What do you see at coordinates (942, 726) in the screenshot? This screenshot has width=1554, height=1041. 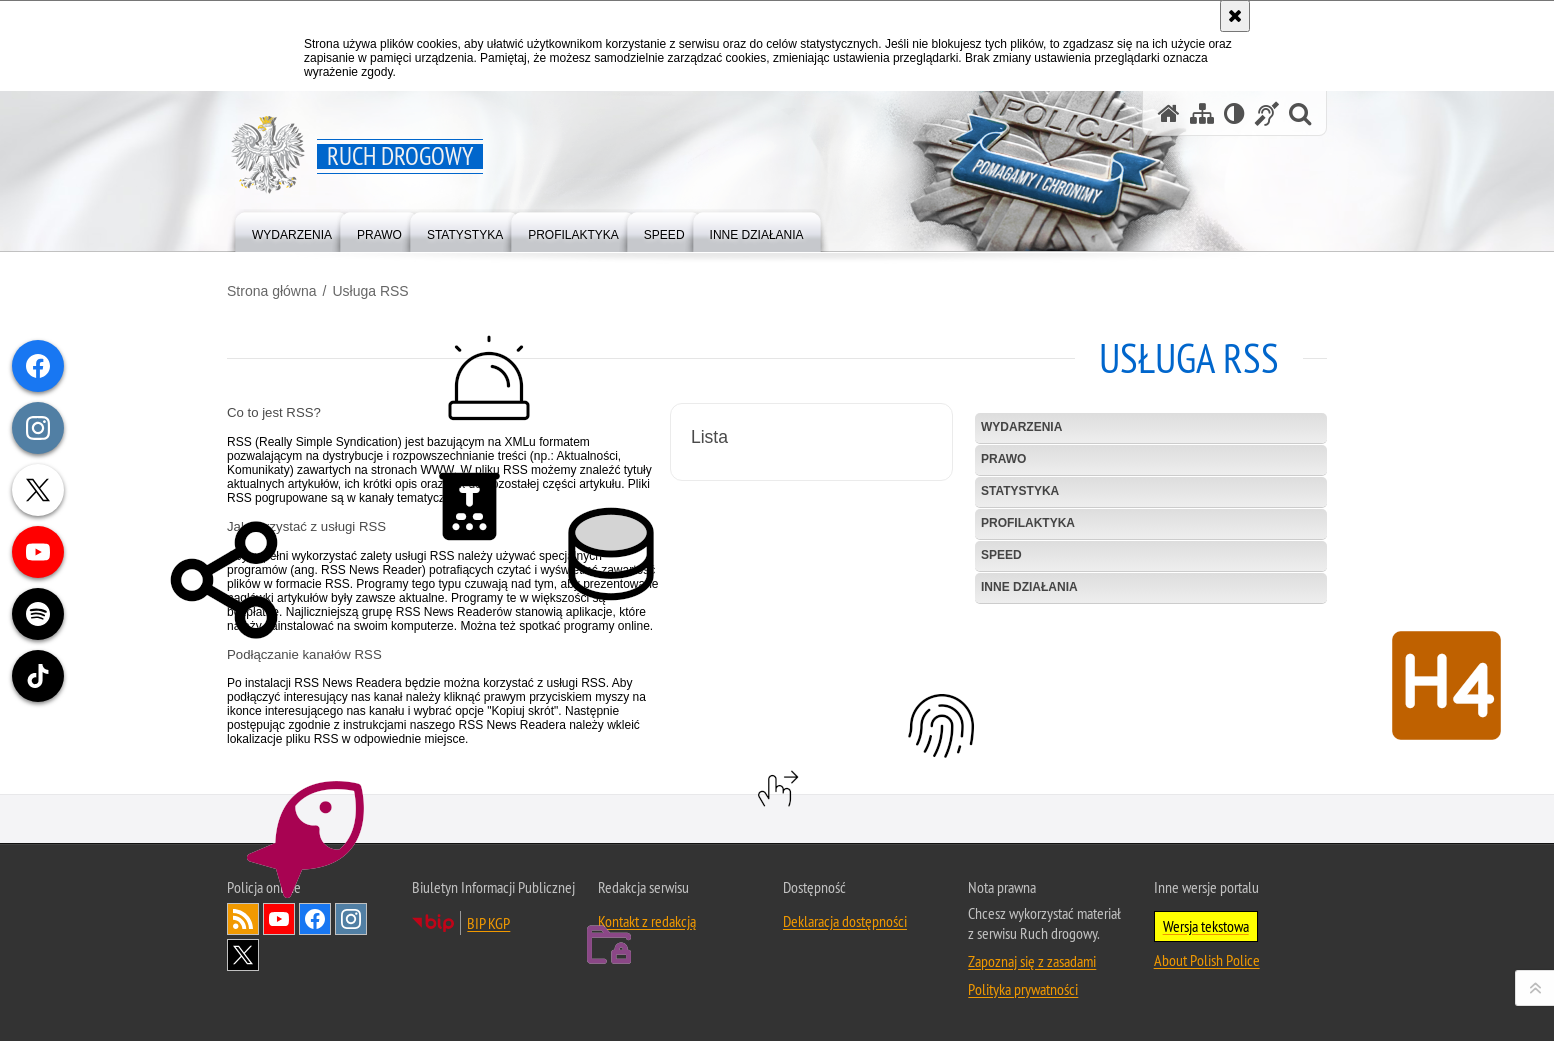 I see `authenticate with biometric fingerprint` at bounding box center [942, 726].